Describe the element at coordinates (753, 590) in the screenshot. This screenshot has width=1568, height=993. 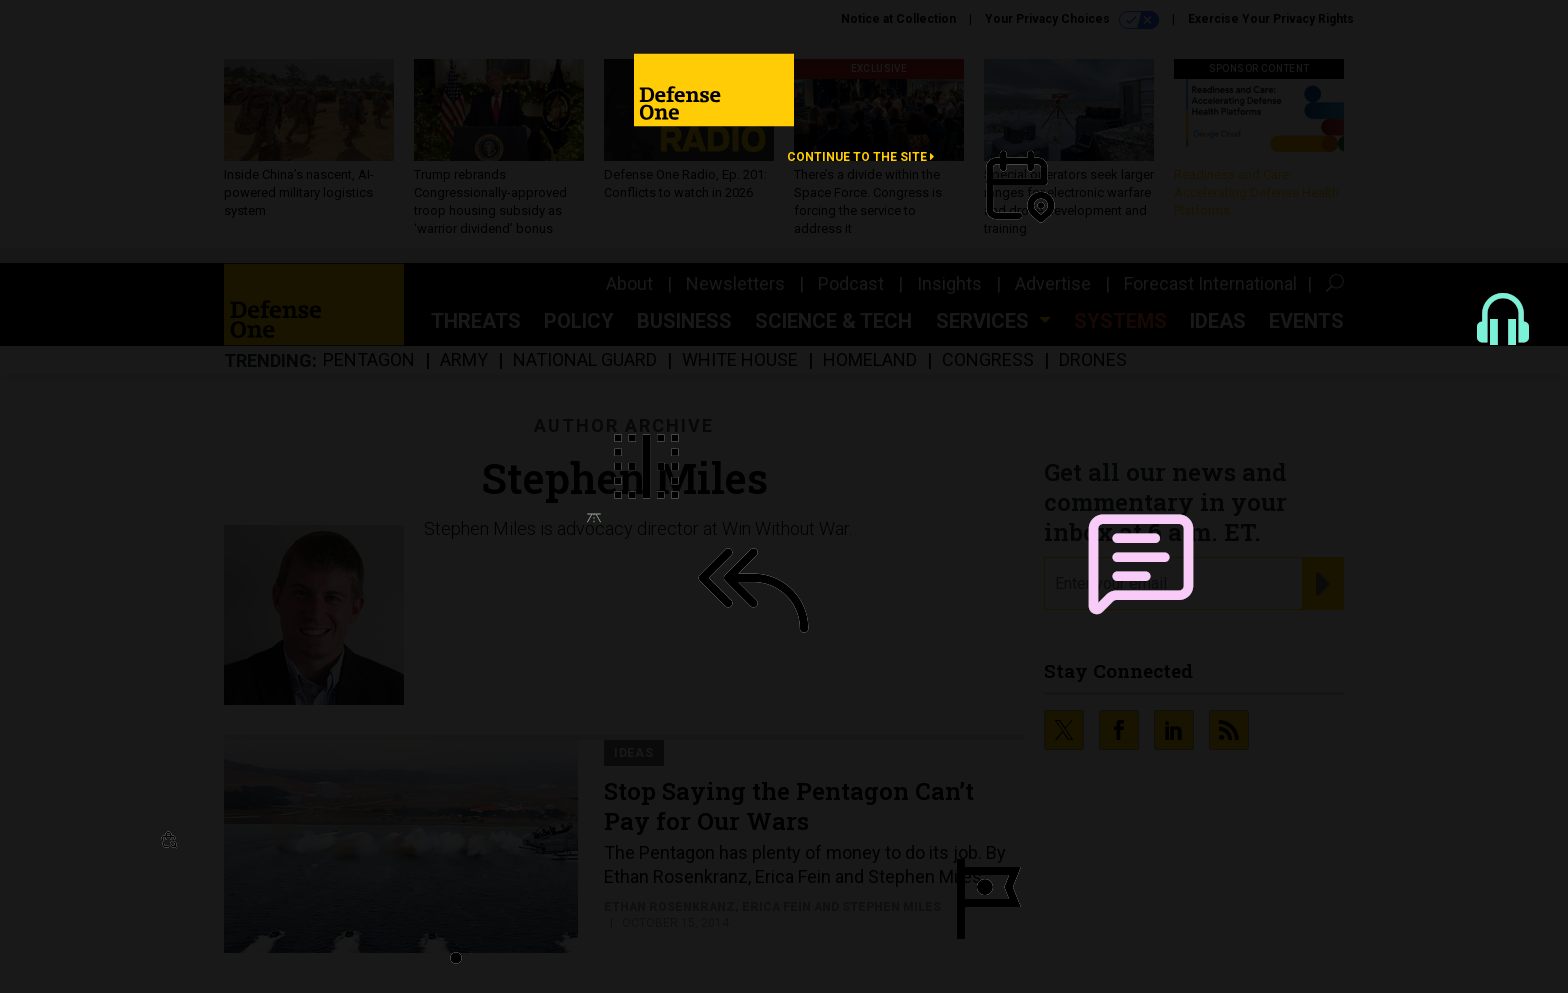
I see `reply all to a message or email` at that location.